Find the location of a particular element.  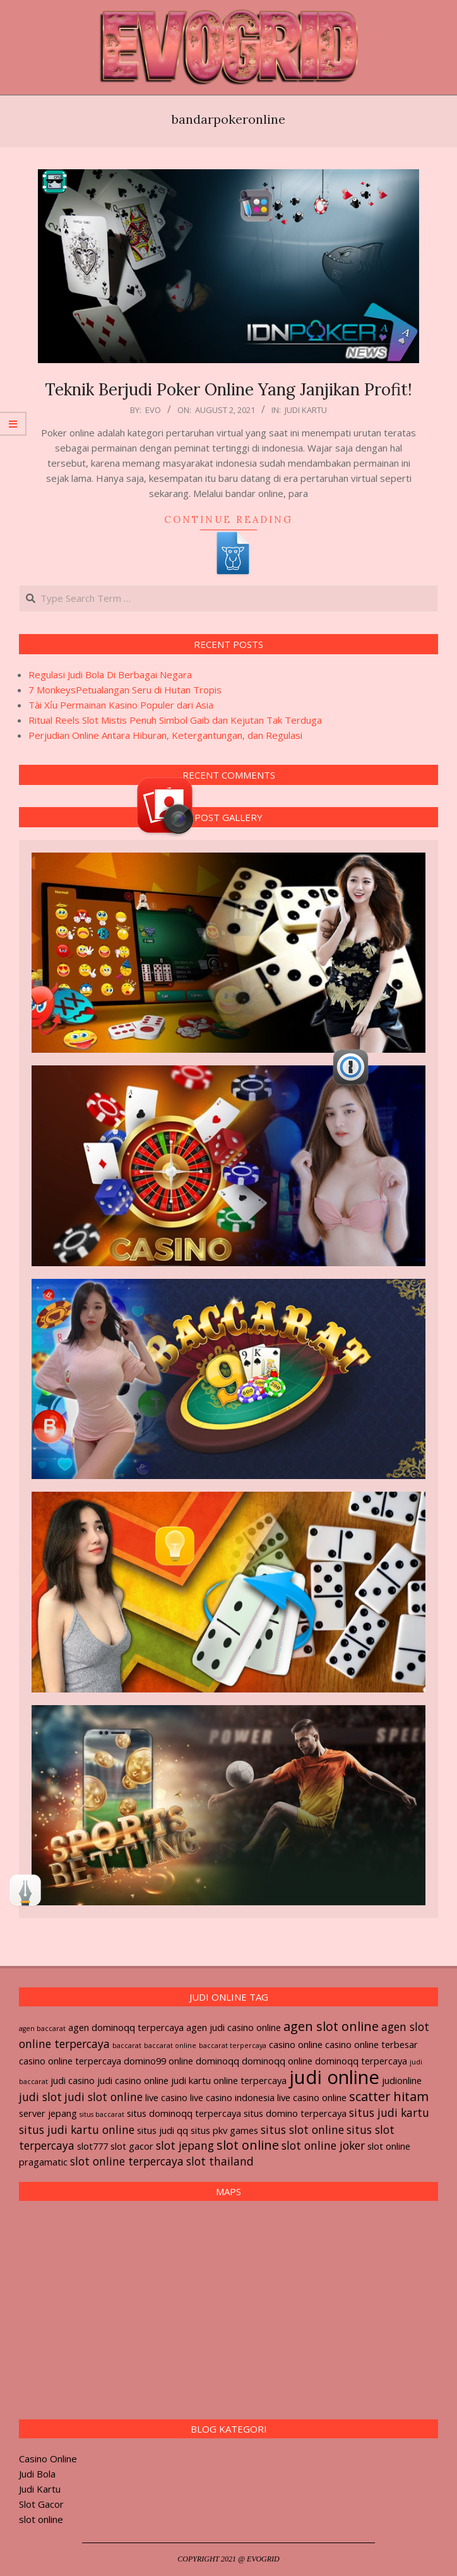

open words document editor is located at coordinates (25, 1890).